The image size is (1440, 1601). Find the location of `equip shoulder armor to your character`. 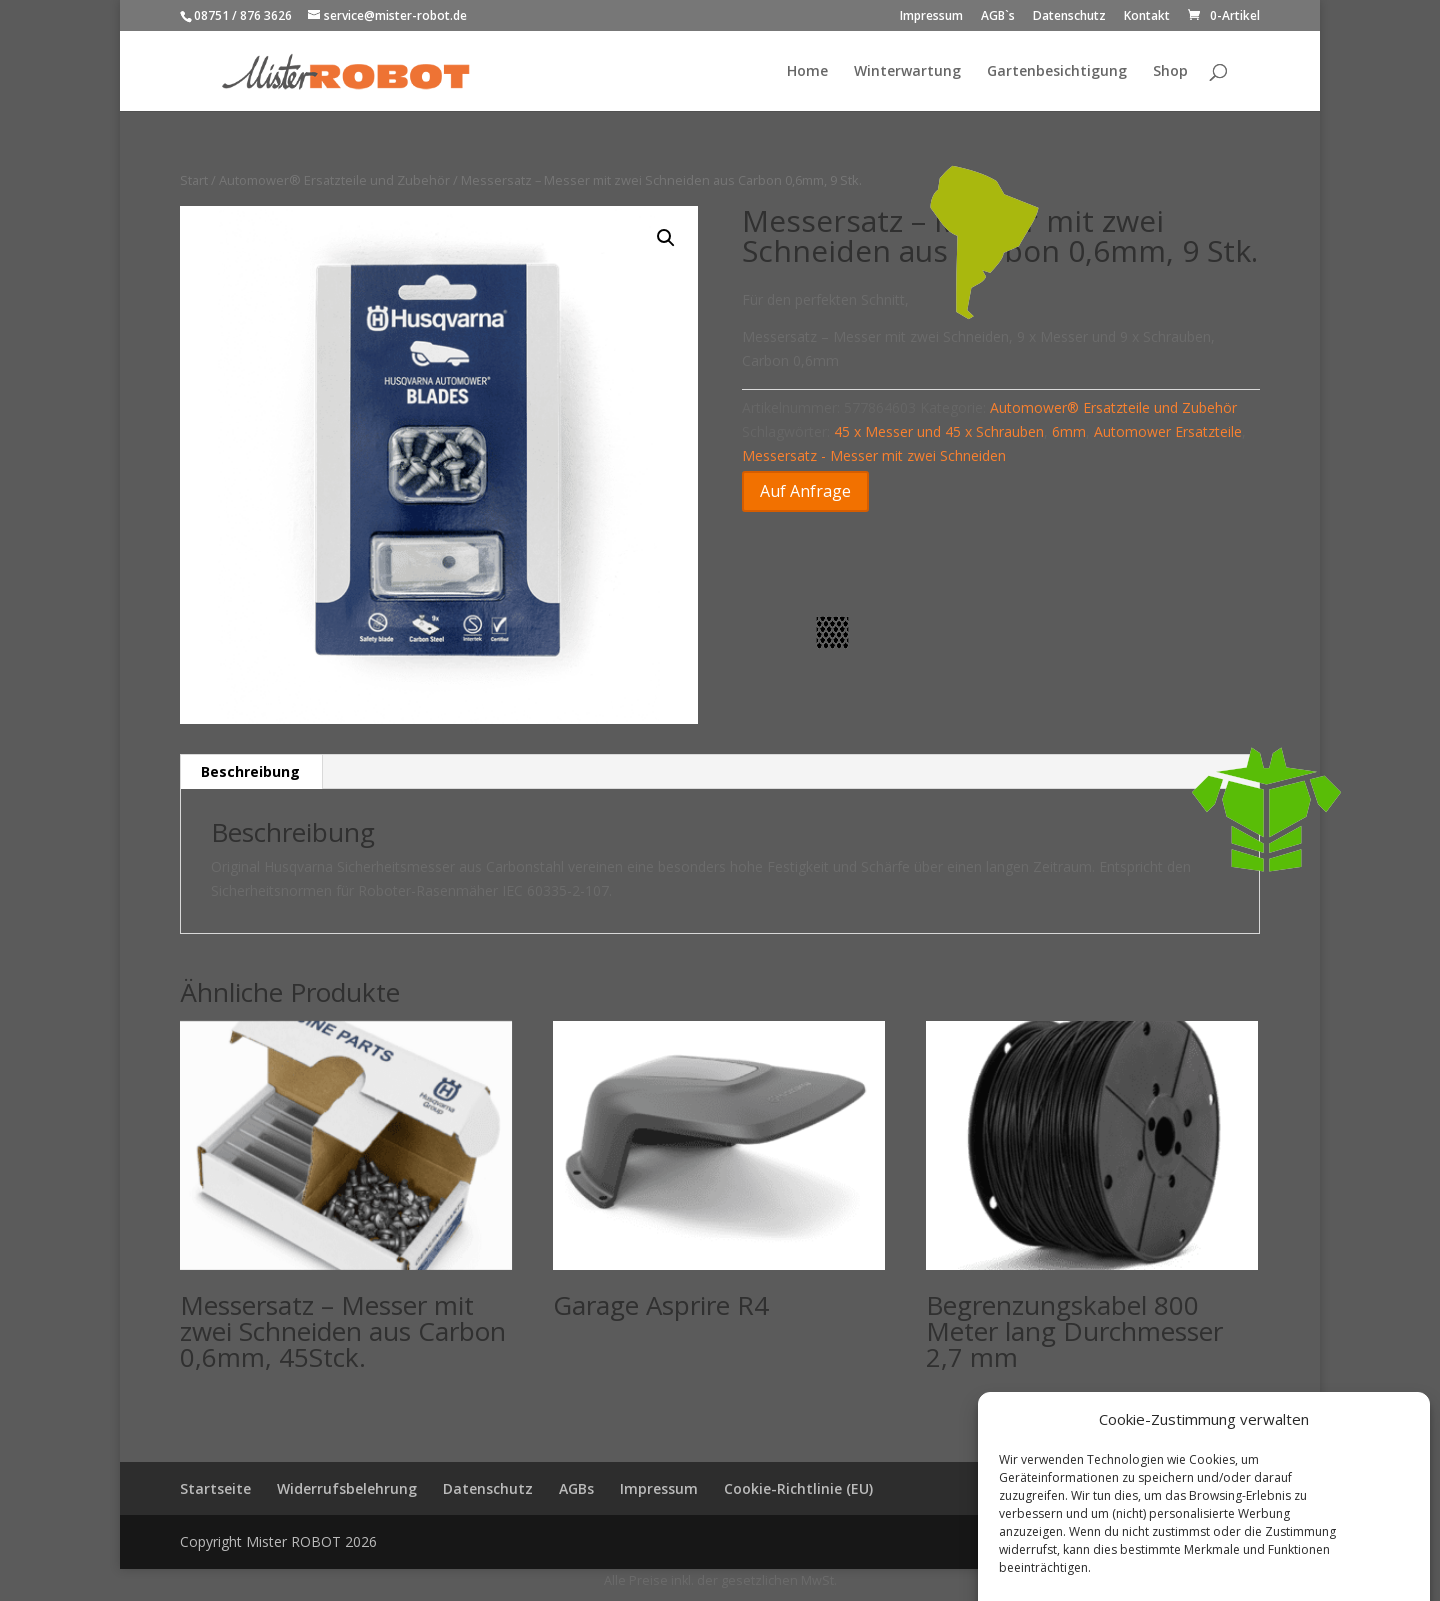

equip shoulder armor to your character is located at coordinates (1266, 809).